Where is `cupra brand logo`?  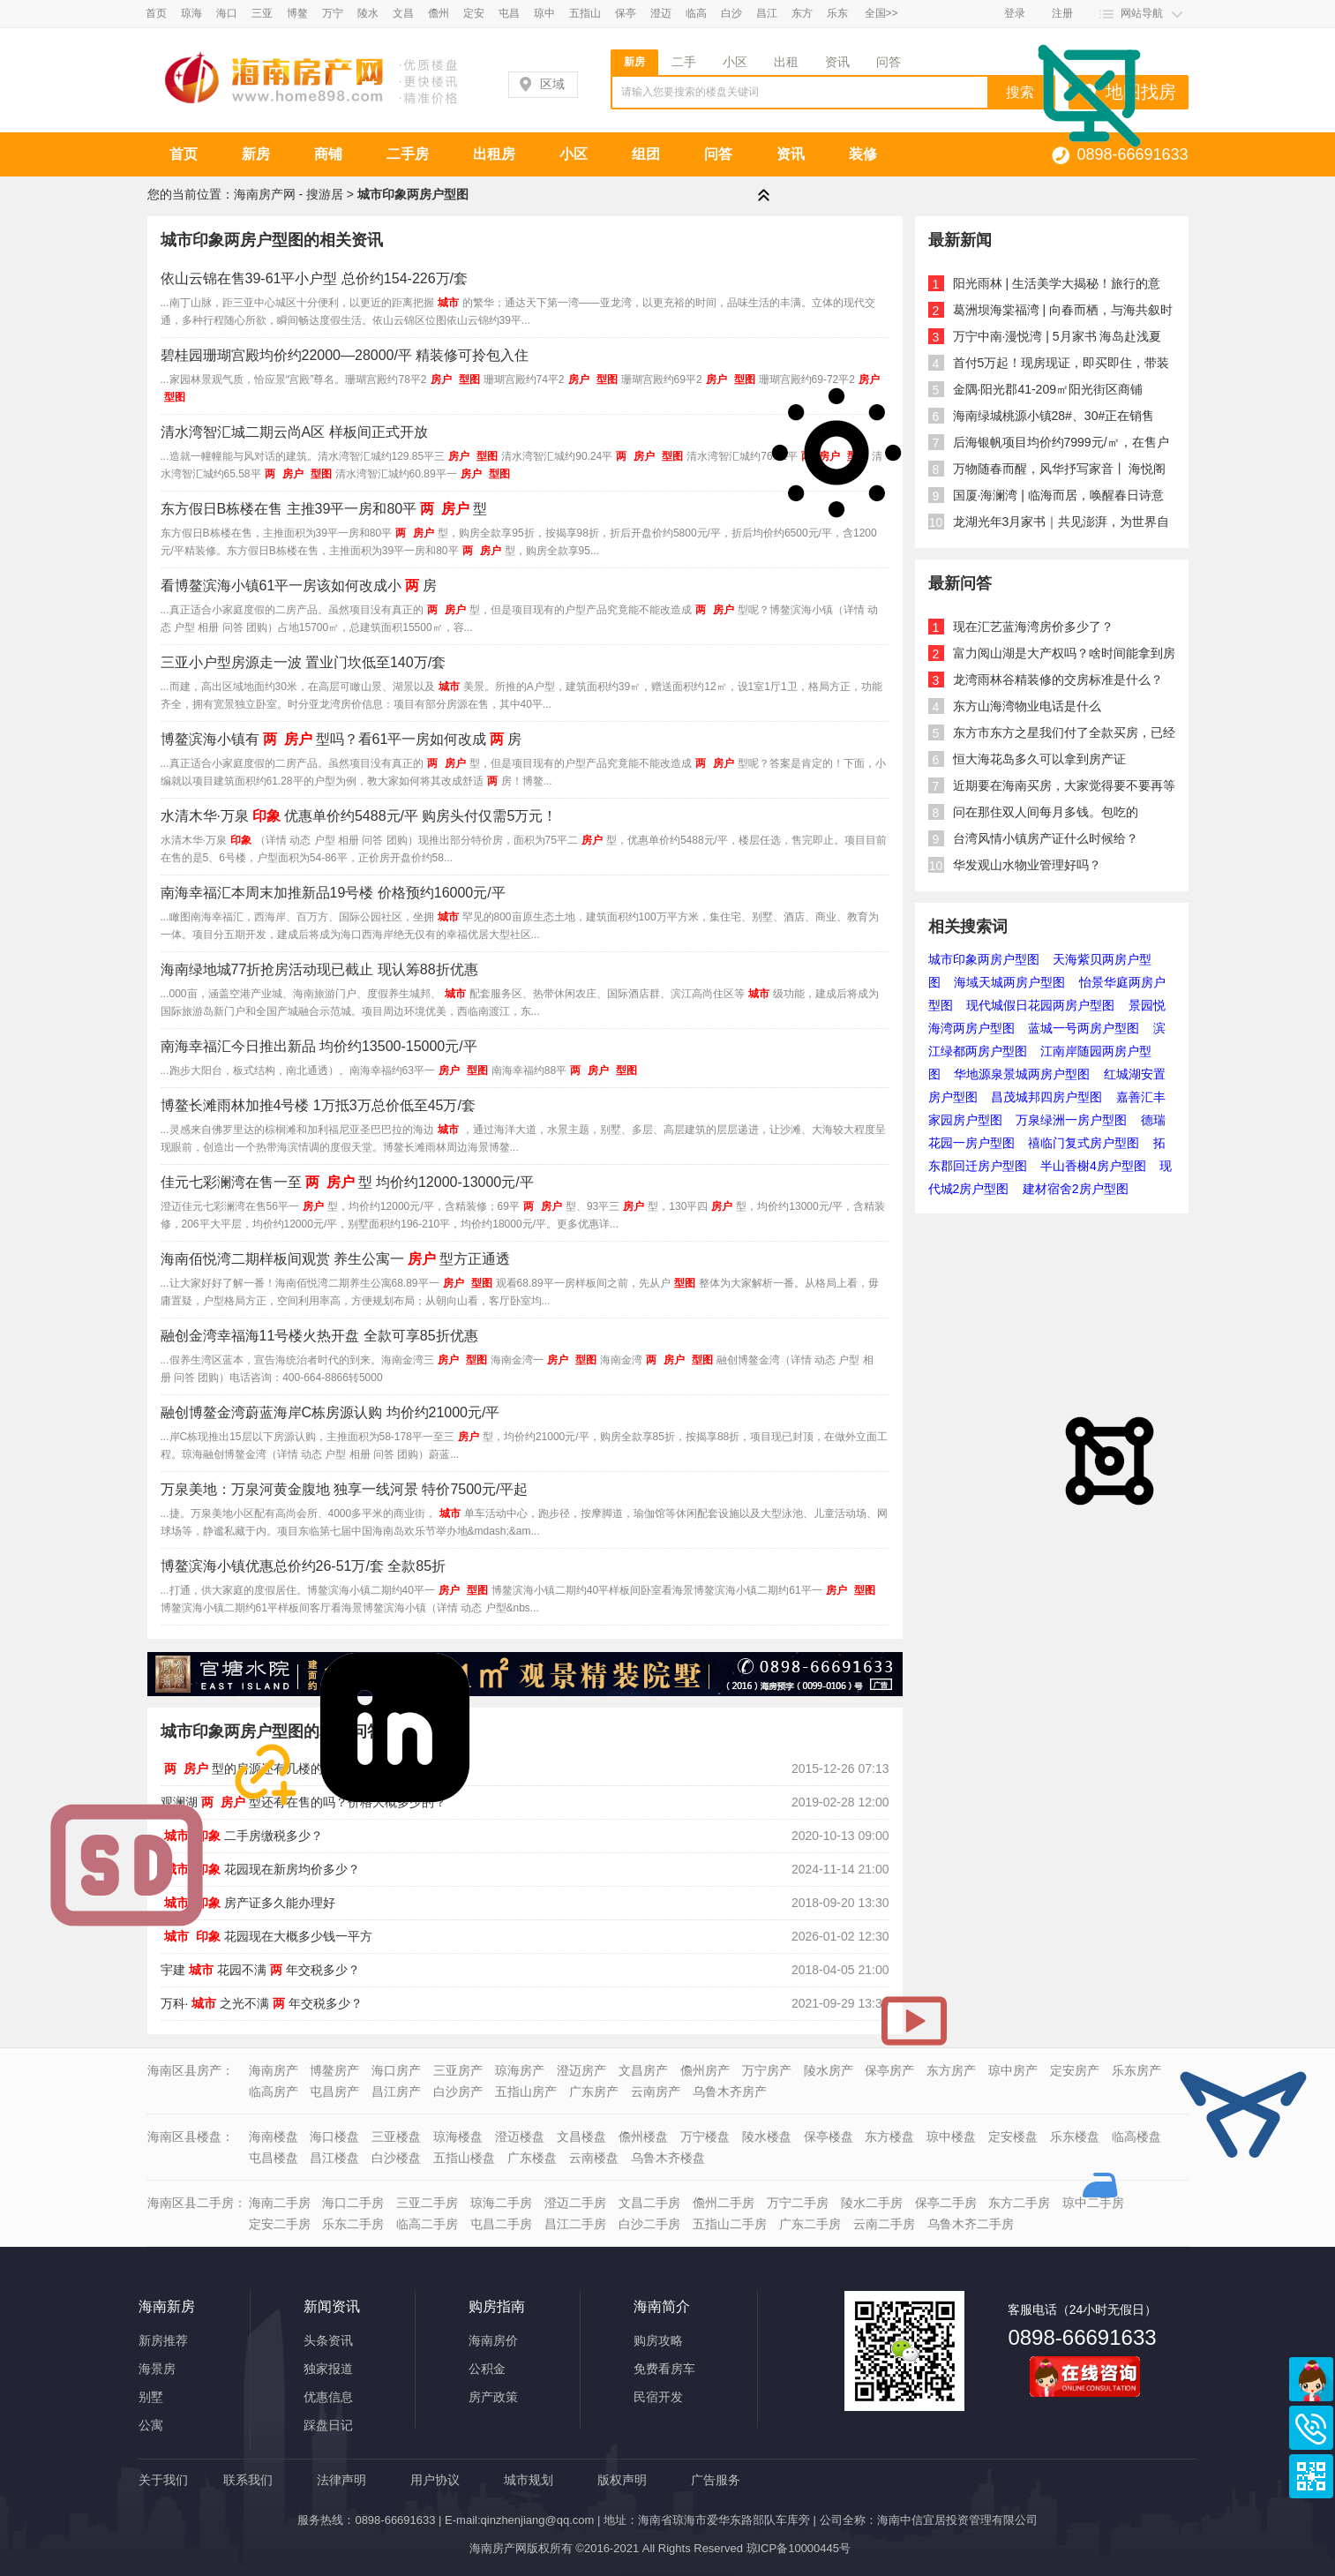
cupra brand logo is located at coordinates (1243, 2112).